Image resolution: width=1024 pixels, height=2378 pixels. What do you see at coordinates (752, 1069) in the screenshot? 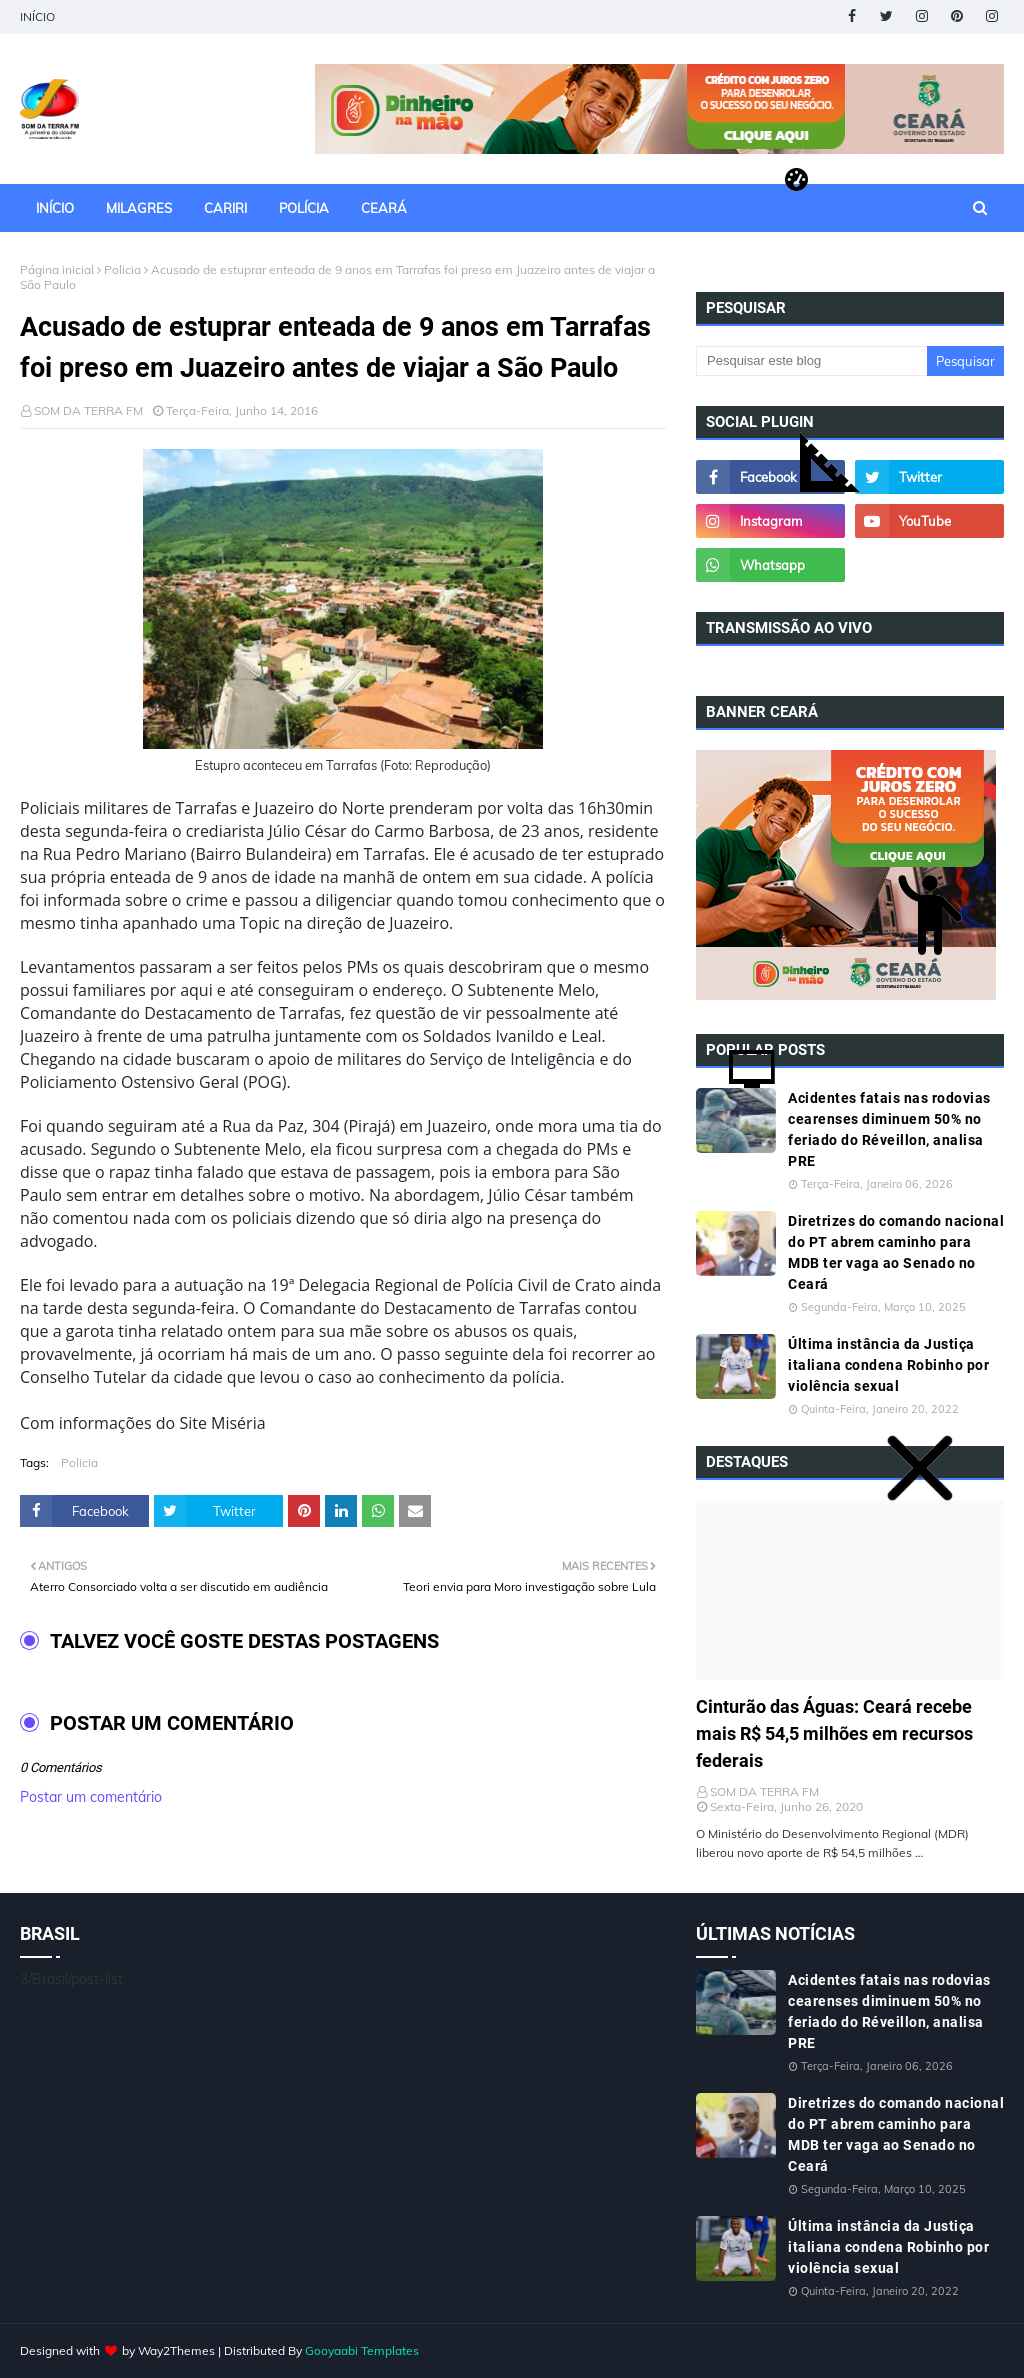
I see `access tv or display settings` at bounding box center [752, 1069].